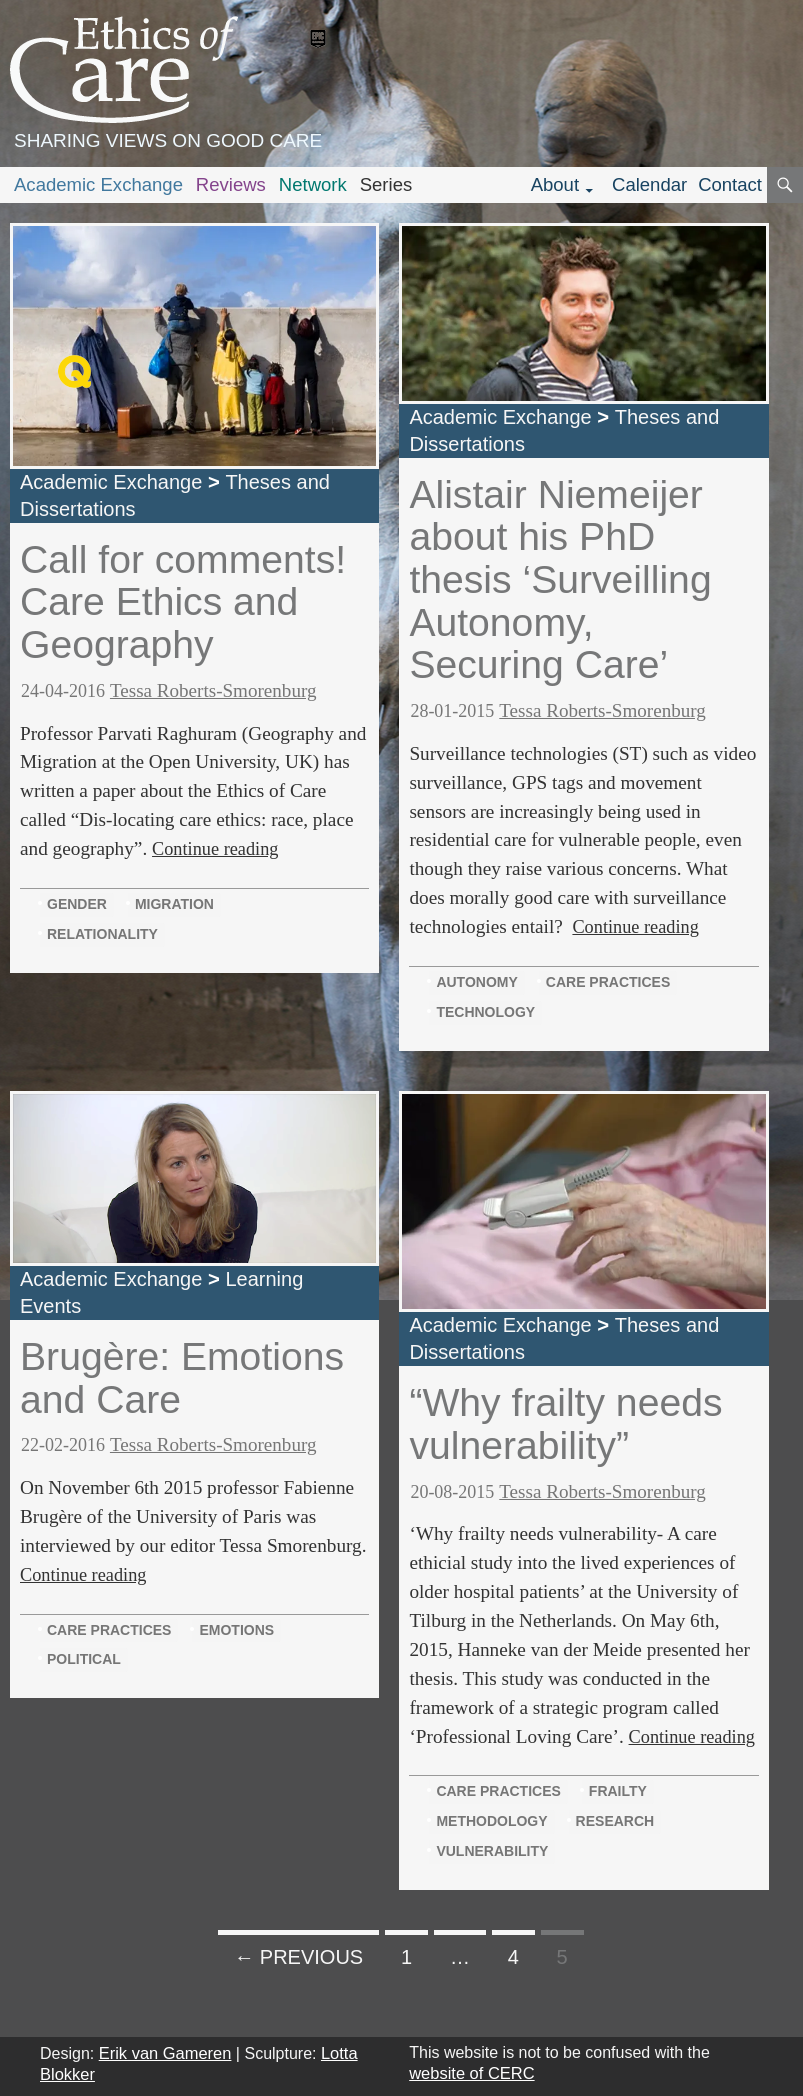  Describe the element at coordinates (74, 371) in the screenshot. I see `open qase test management platform` at that location.